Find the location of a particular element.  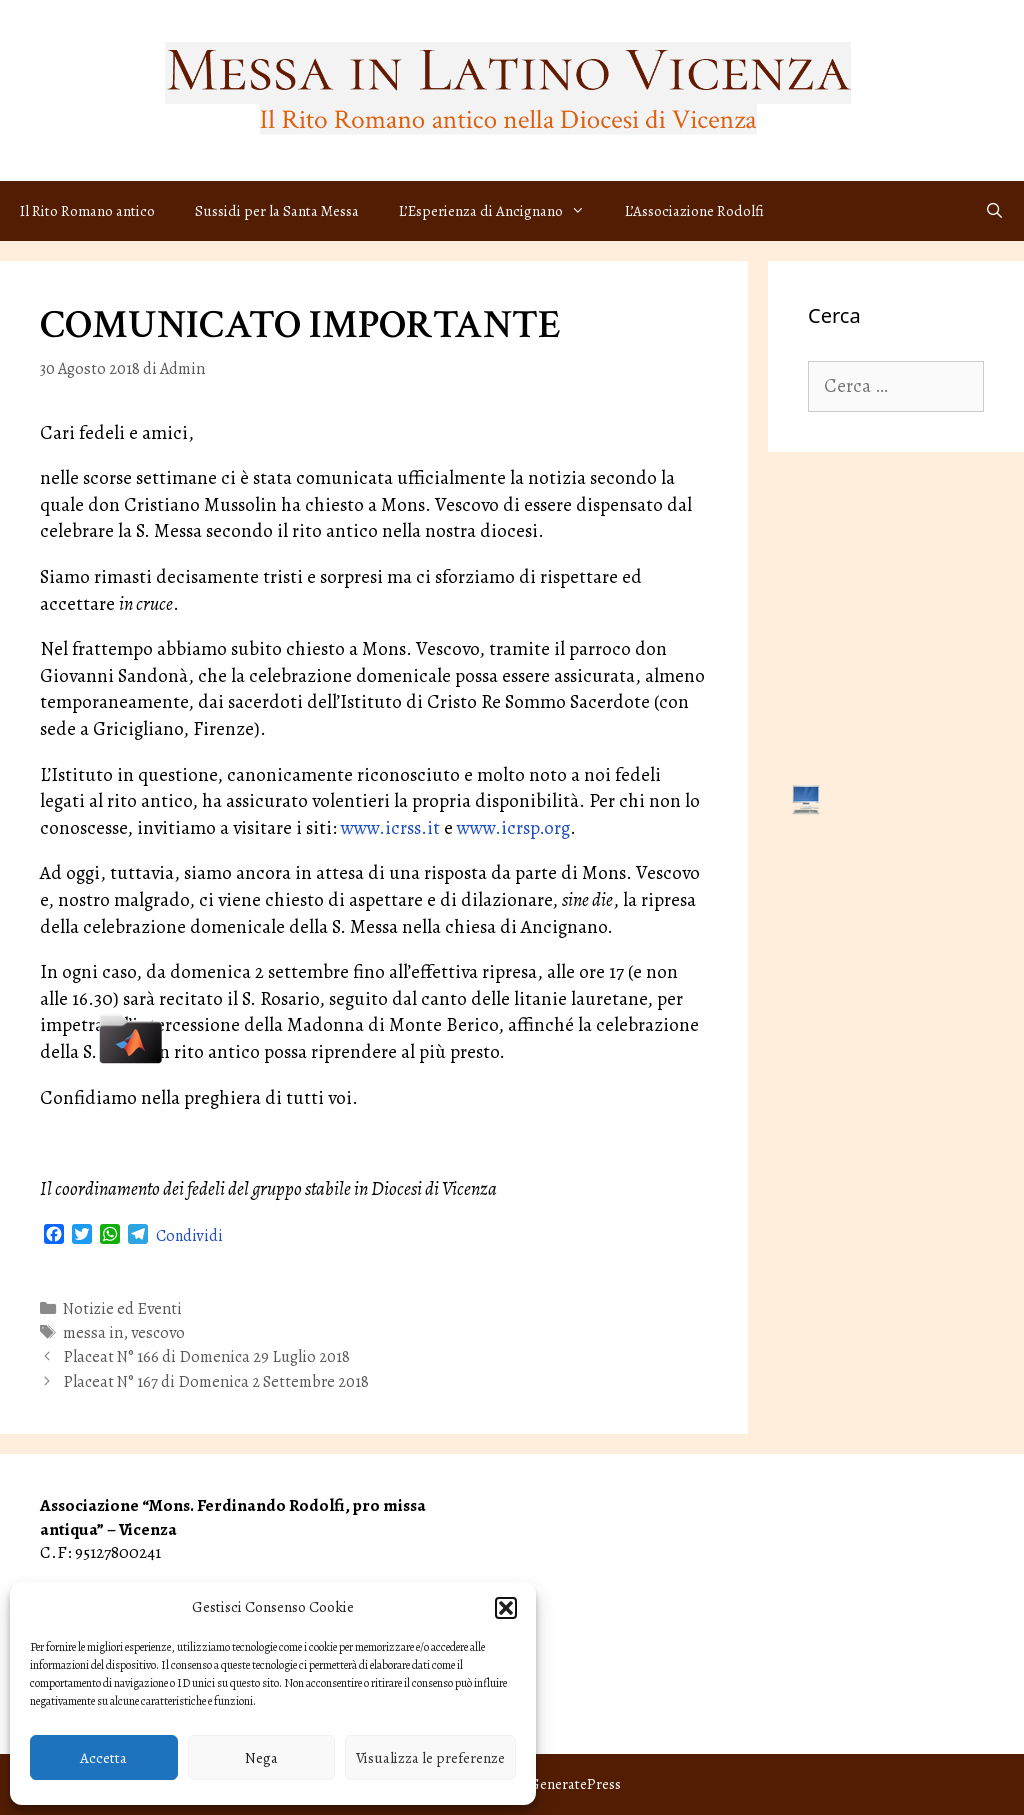

open matlab project files folder is located at coordinates (130, 1040).